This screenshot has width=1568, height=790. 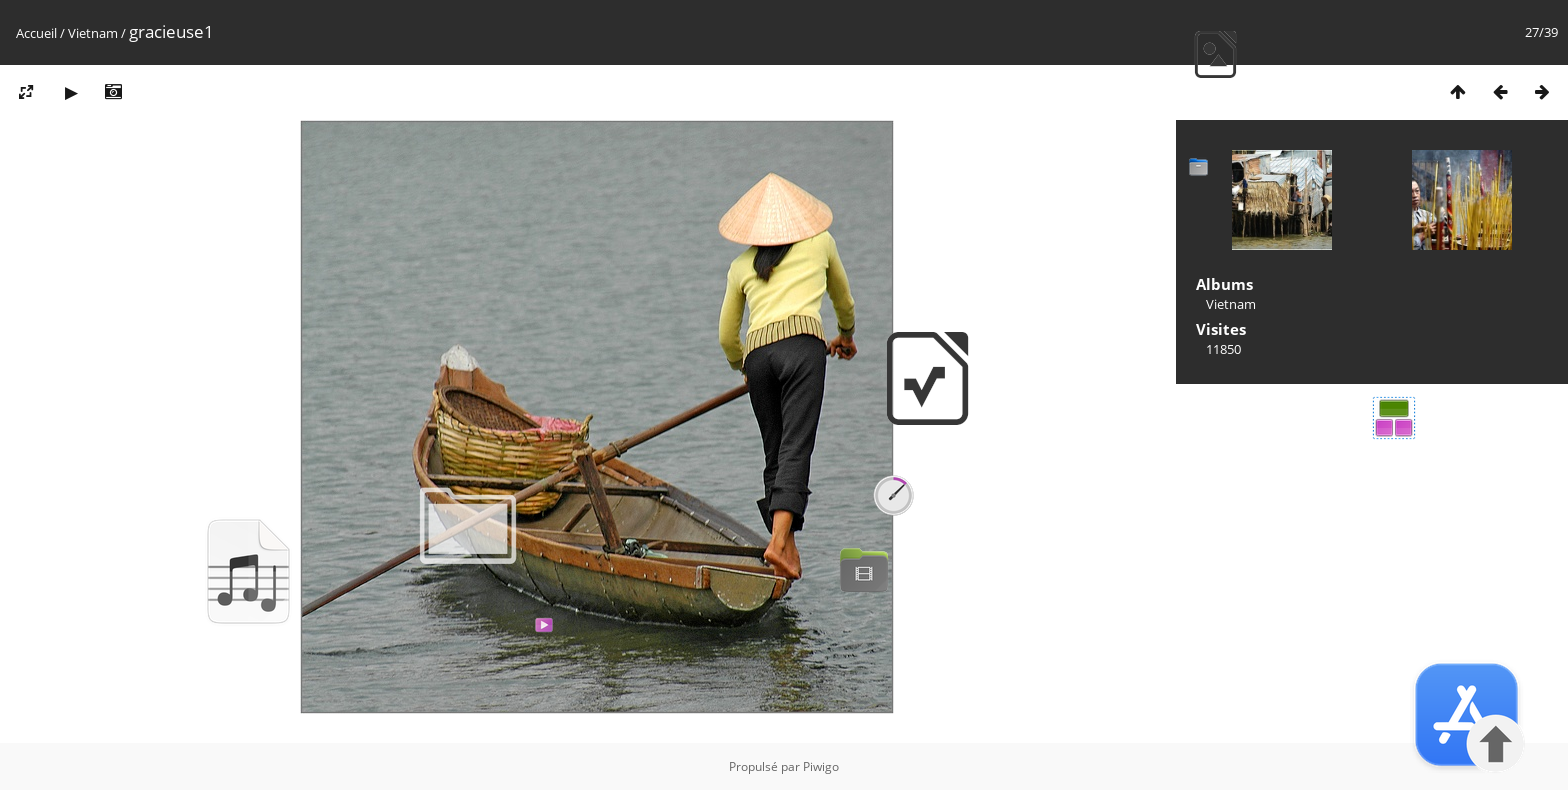 I want to click on iMelody ringtone file, so click(x=248, y=571).